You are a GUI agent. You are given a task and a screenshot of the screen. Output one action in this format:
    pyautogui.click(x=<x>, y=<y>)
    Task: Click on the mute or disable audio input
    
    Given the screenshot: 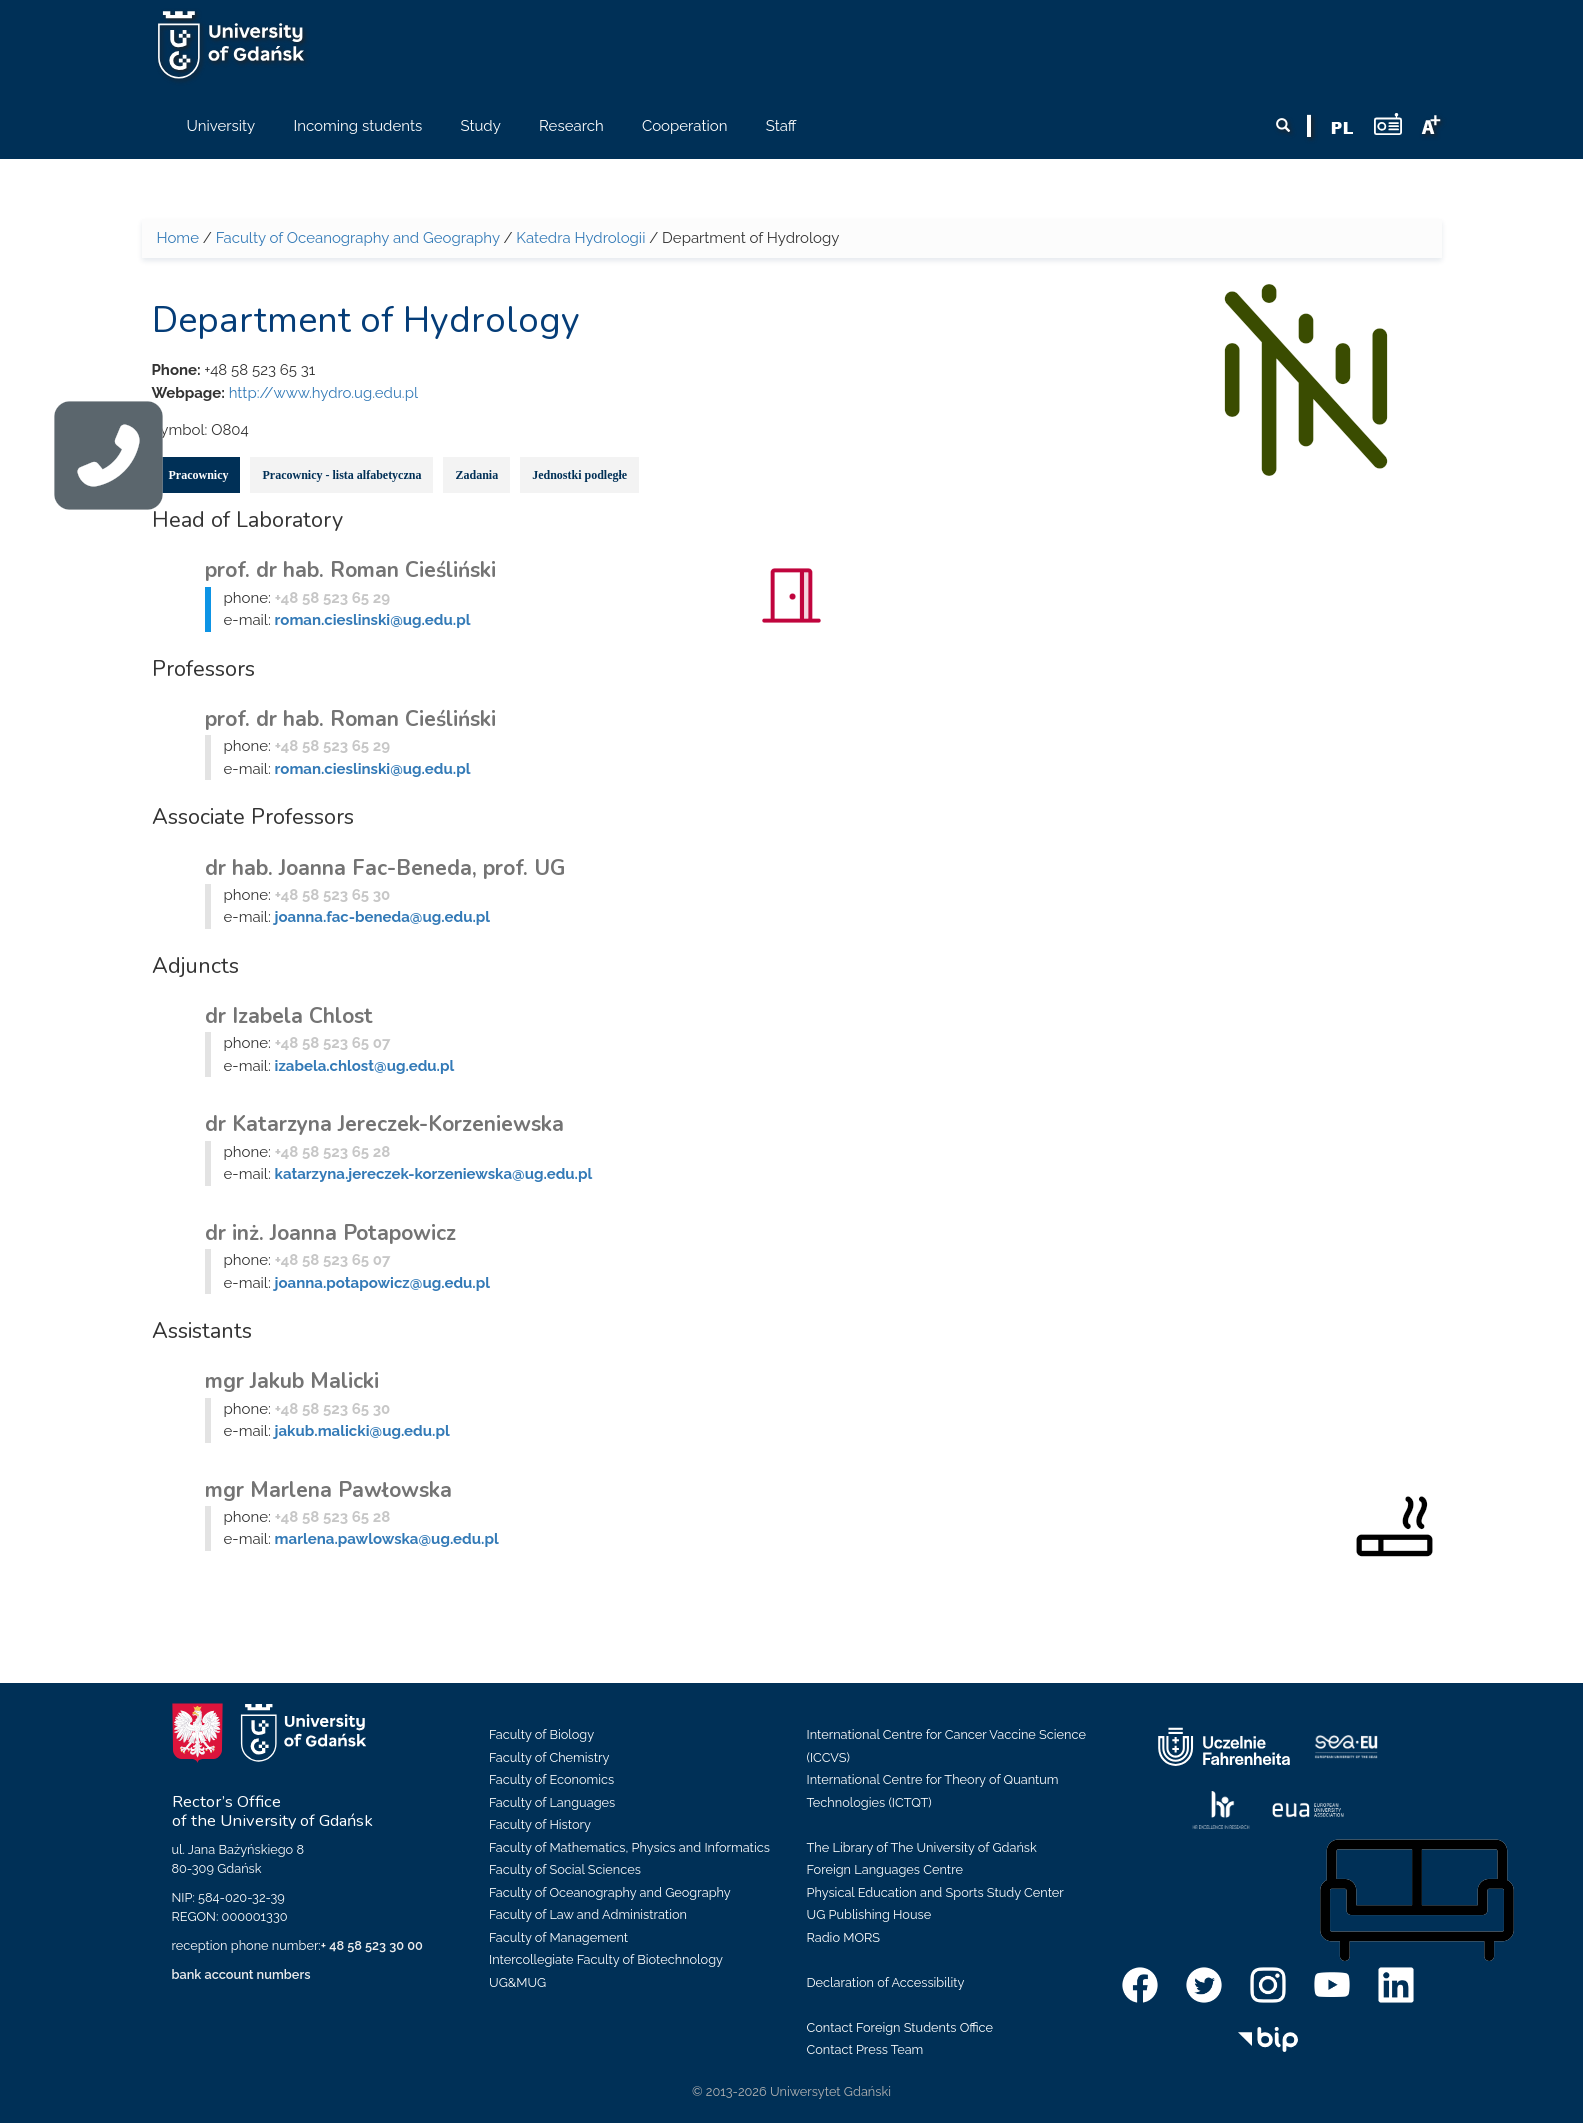 What is the action you would take?
    pyautogui.click(x=1306, y=380)
    